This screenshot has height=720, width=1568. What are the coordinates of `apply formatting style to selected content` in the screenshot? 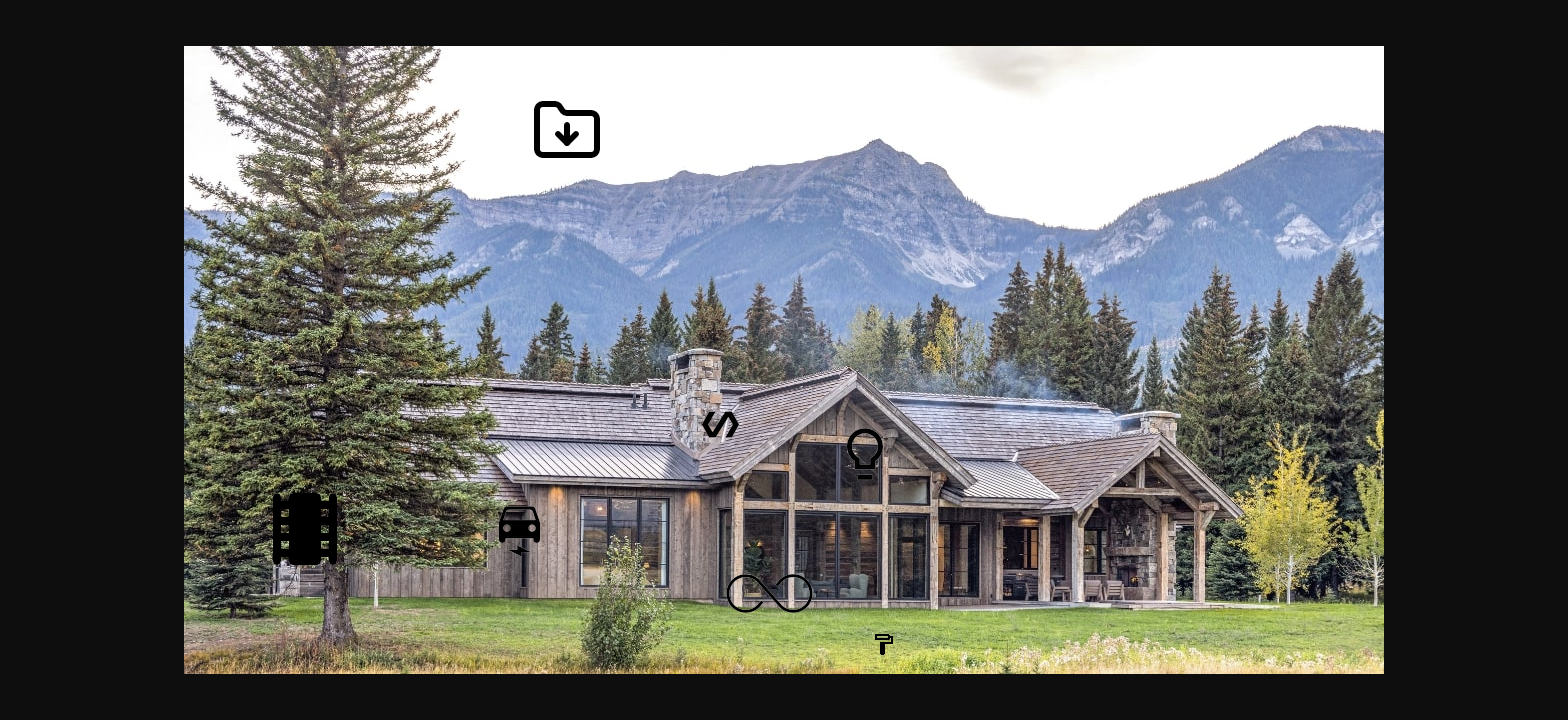 It's located at (883, 644).